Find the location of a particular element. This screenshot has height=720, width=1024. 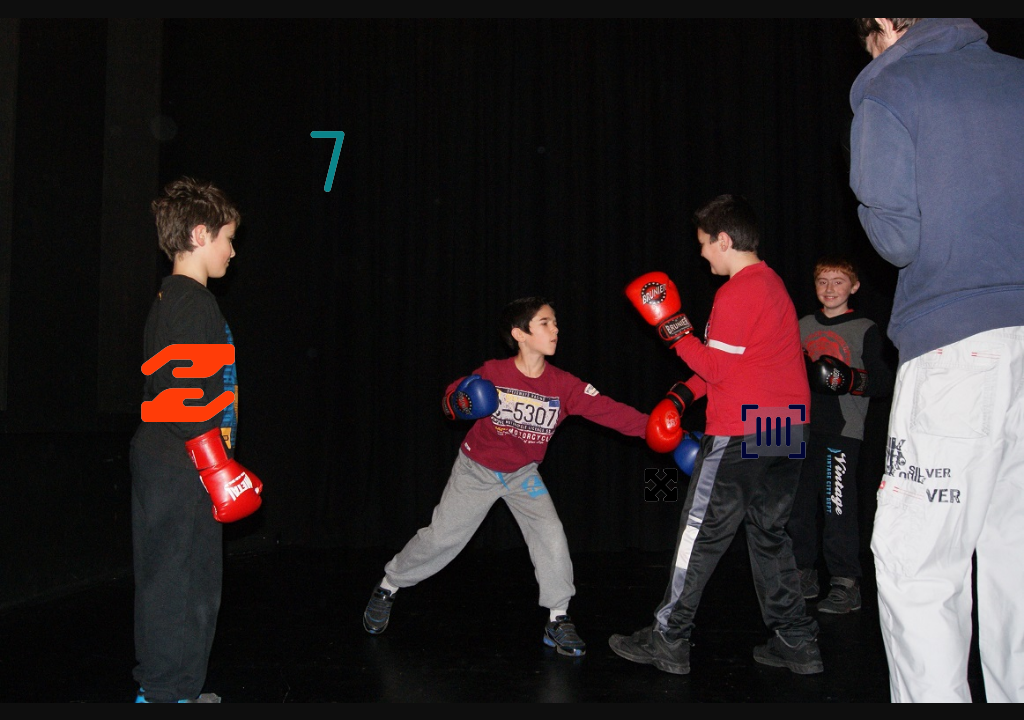

indicates item number 7 in a list or sequence is located at coordinates (327, 161).